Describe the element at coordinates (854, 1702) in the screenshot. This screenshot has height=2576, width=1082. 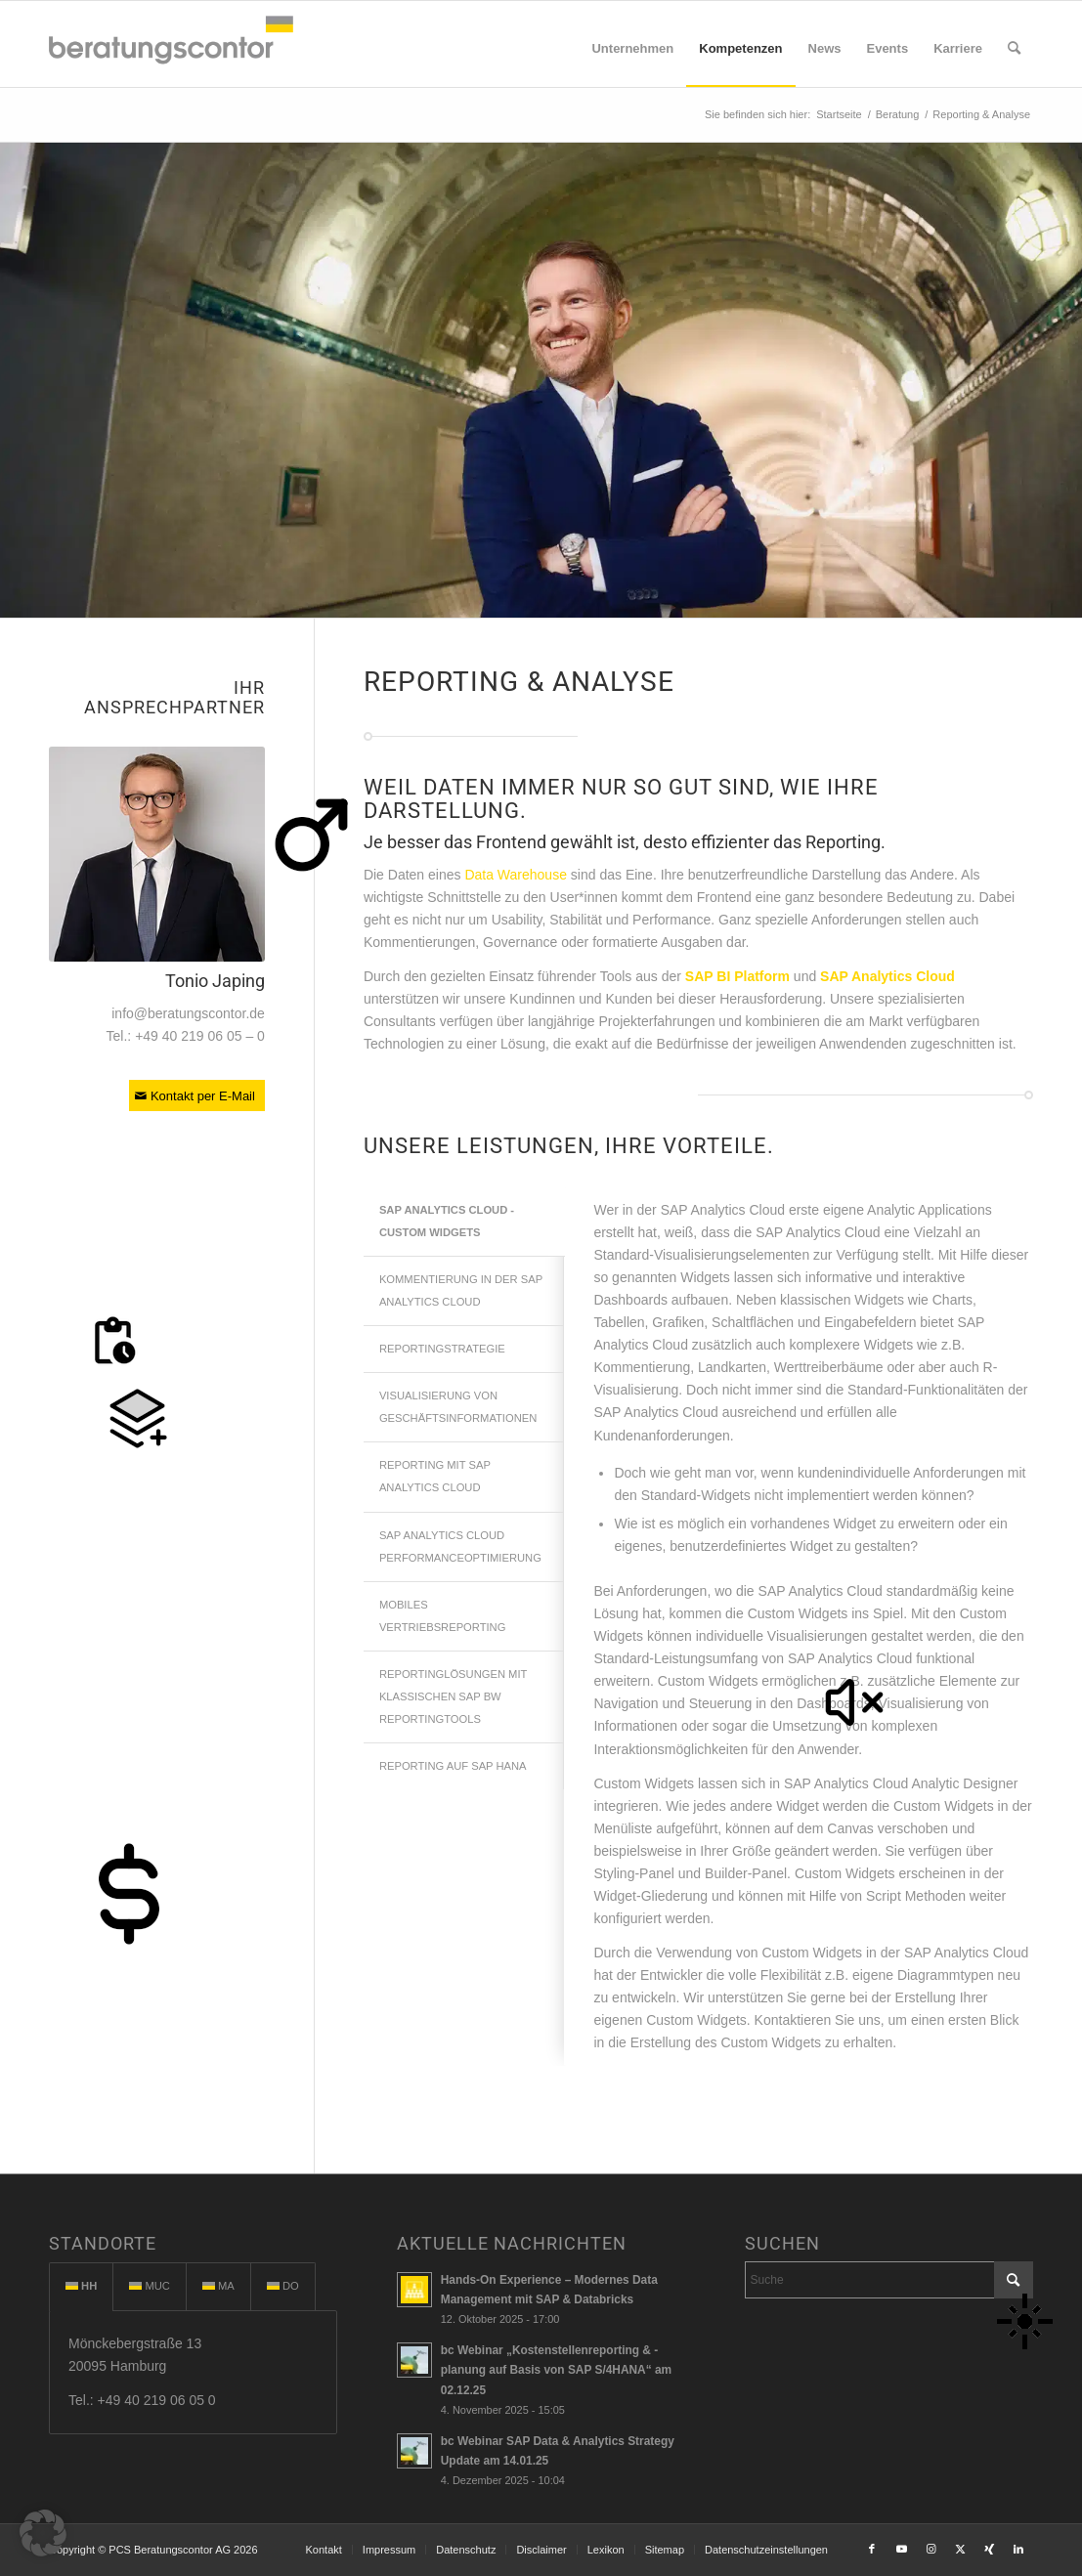
I see `mute audio` at that location.